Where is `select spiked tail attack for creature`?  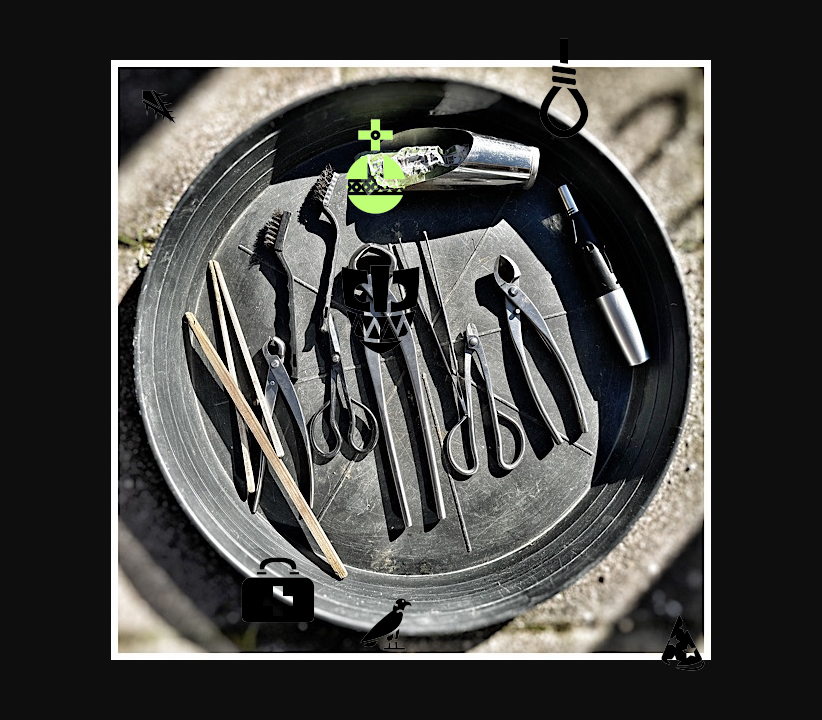
select spiked tail attack for creature is located at coordinates (159, 107).